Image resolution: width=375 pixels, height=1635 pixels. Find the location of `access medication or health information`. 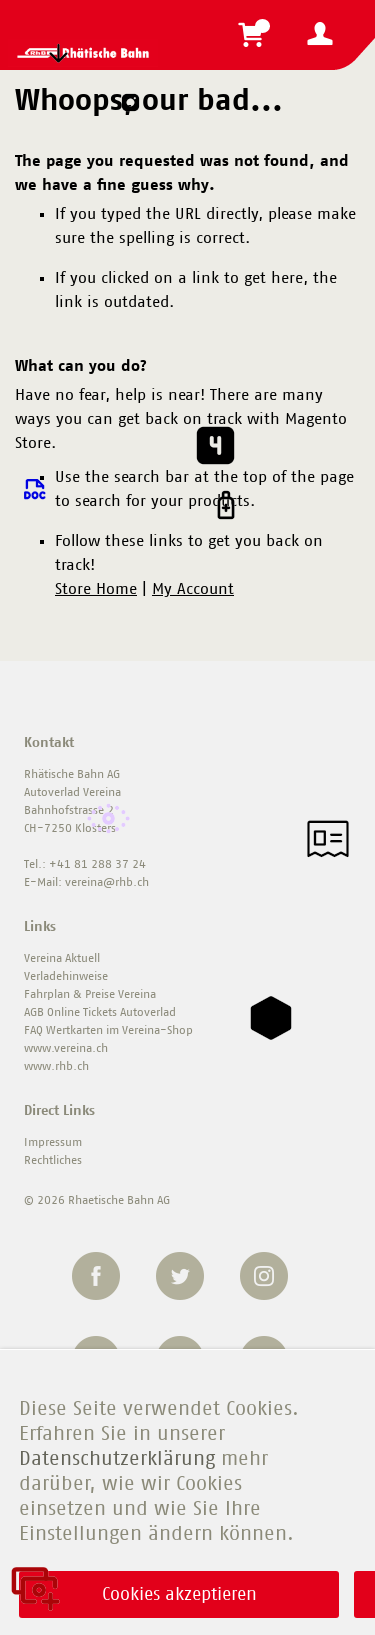

access medication or health information is located at coordinates (226, 505).